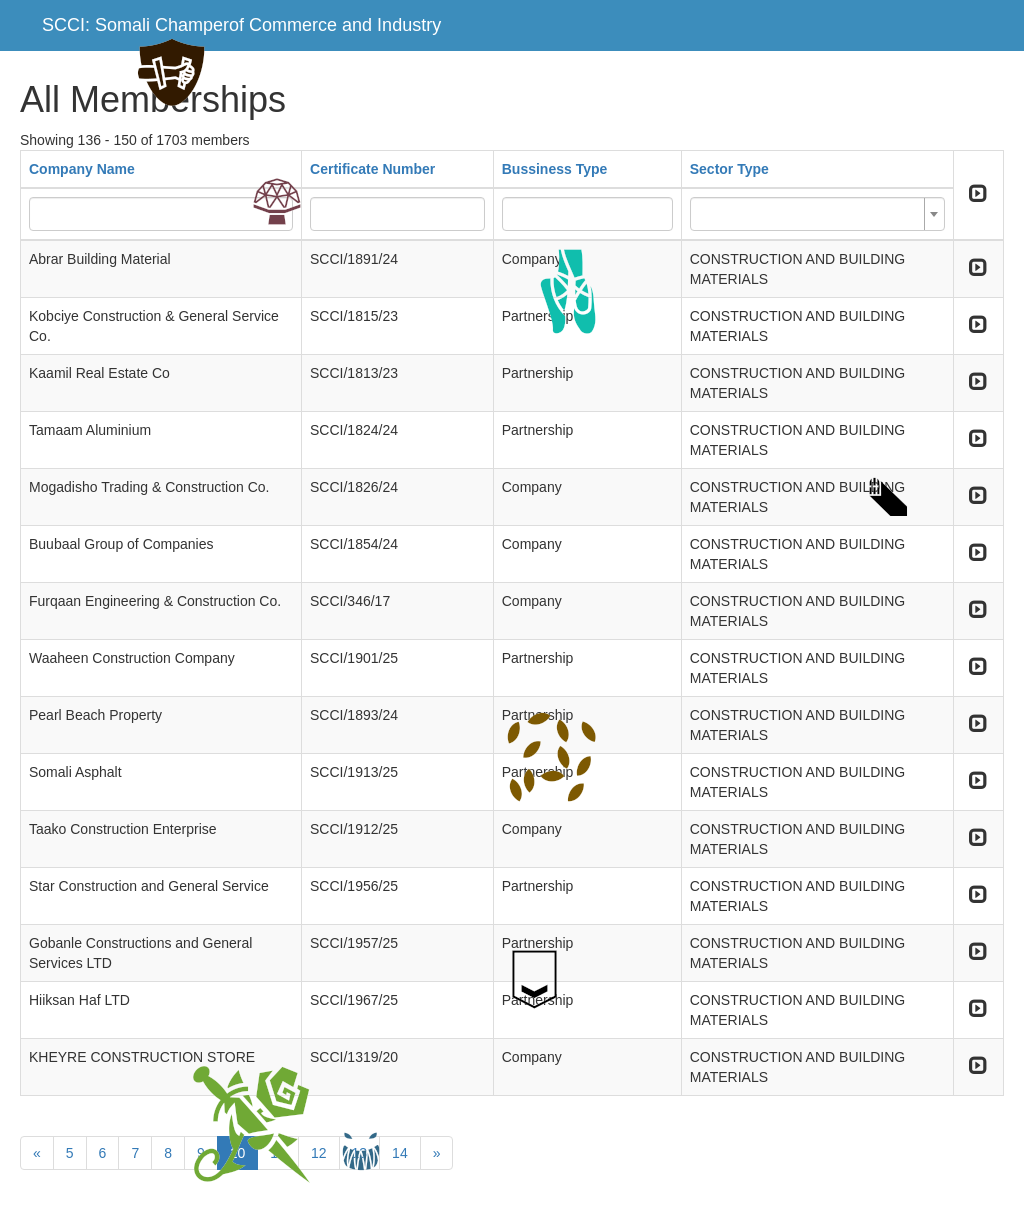 Image resolution: width=1024 pixels, height=1215 pixels. Describe the element at coordinates (551, 757) in the screenshot. I see `sesame seeds ingredient or allergen indicator` at that location.